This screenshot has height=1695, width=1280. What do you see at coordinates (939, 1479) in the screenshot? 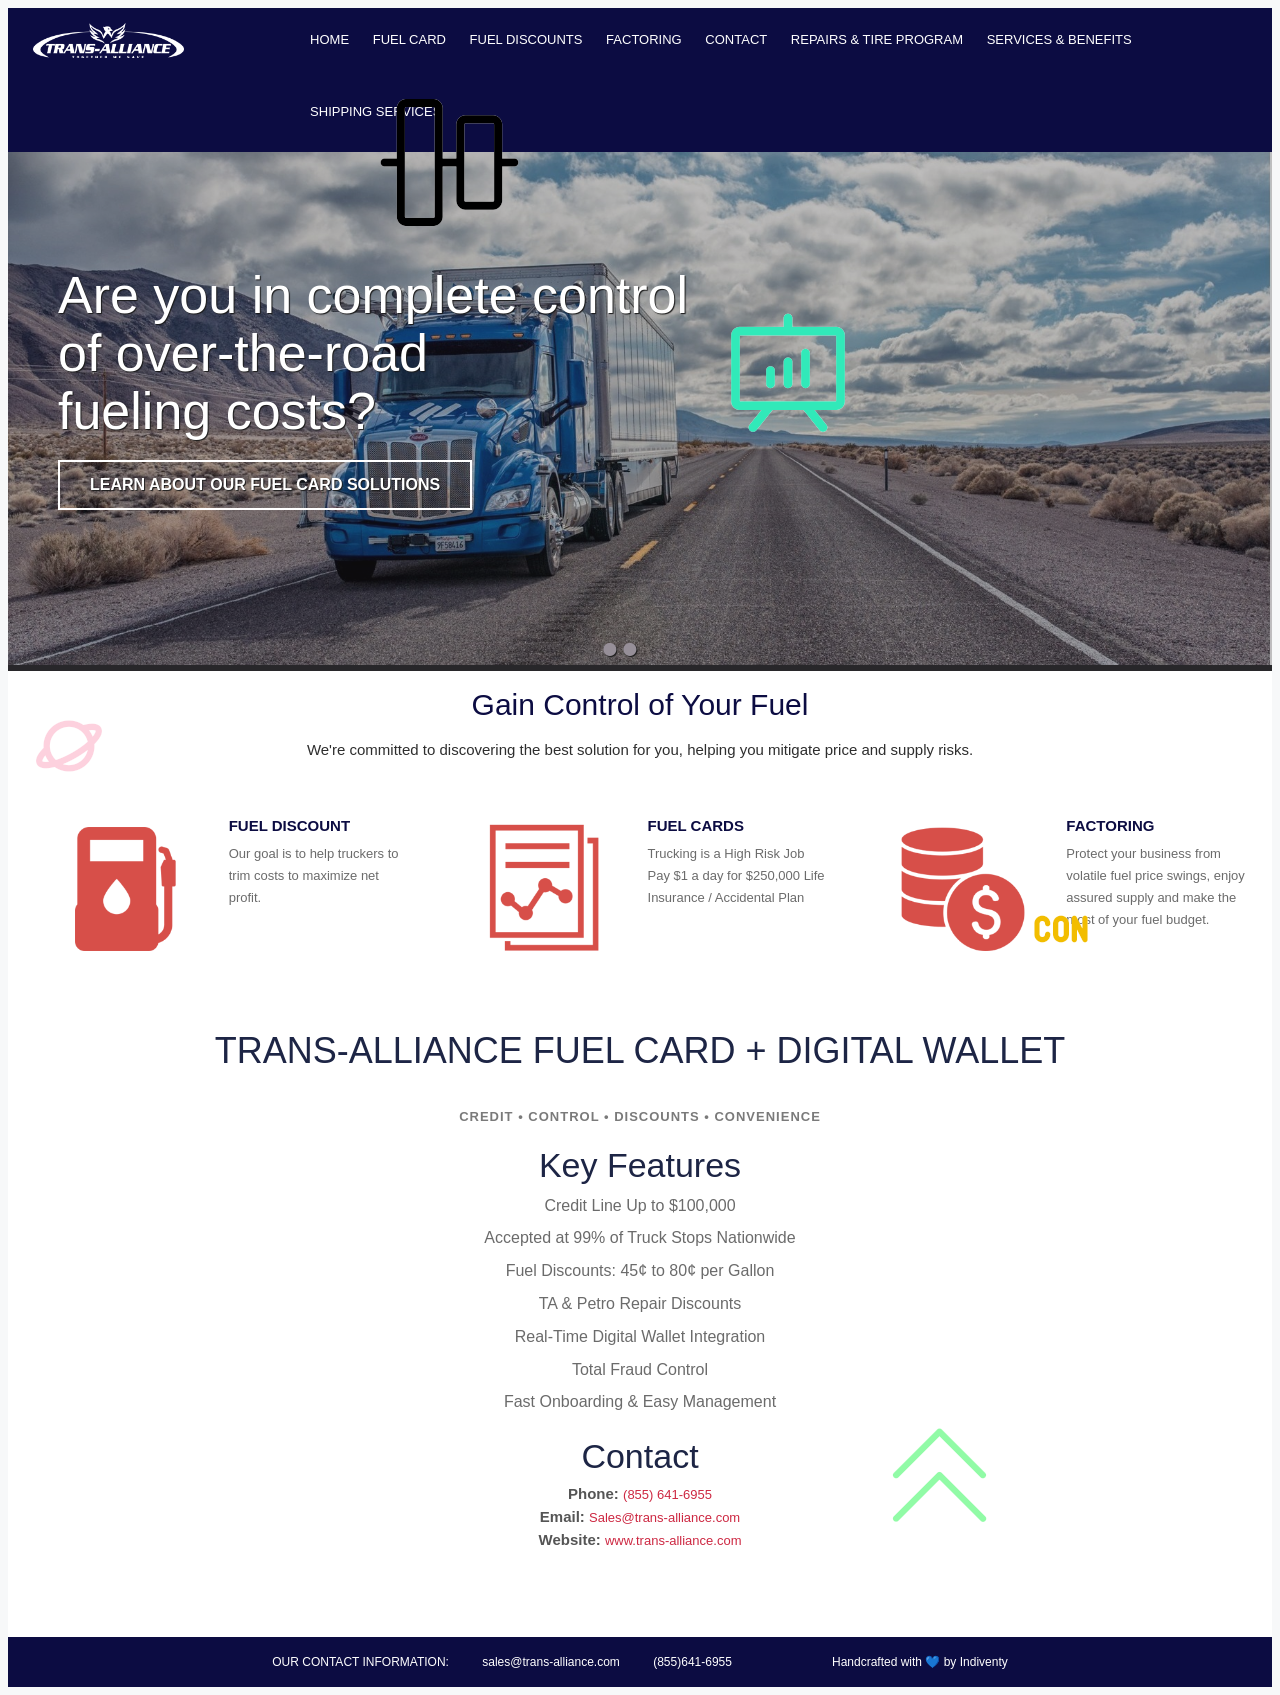
I see `scroll to top of page` at bounding box center [939, 1479].